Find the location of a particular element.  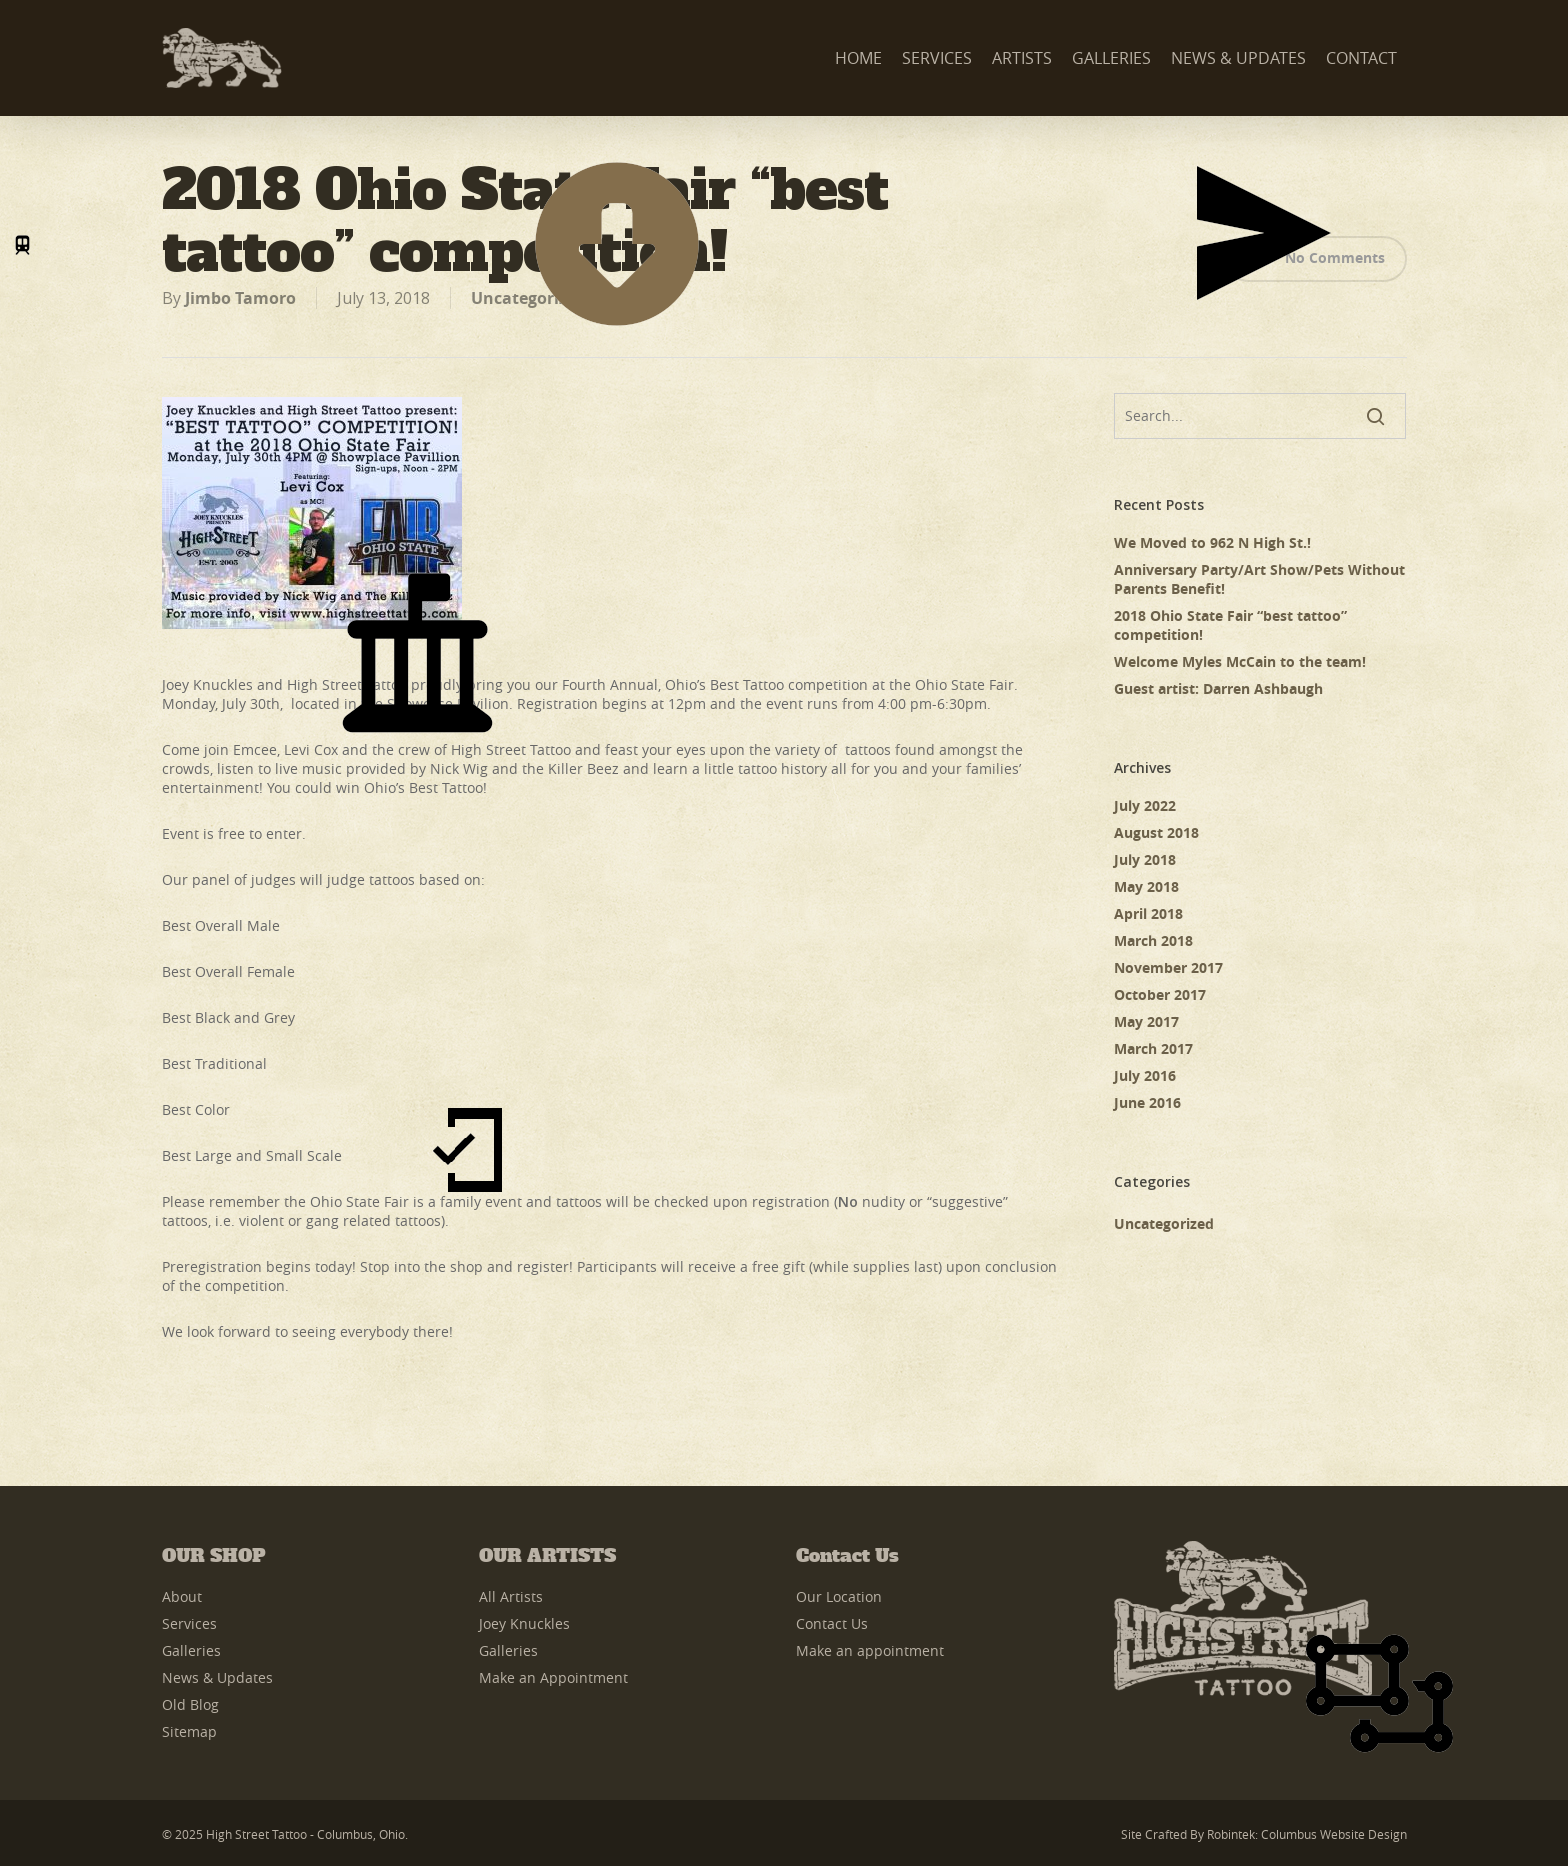

download a file or content is located at coordinates (617, 244).